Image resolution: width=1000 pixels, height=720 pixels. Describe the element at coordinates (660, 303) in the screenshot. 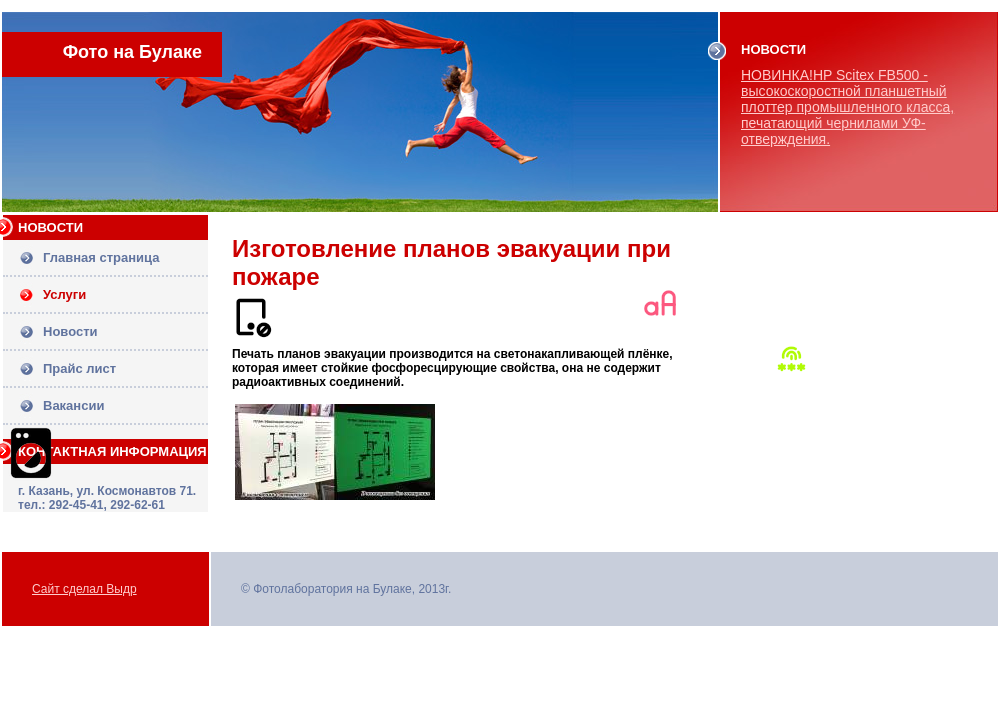

I see `toggle between uppercase and lowercase text` at that location.